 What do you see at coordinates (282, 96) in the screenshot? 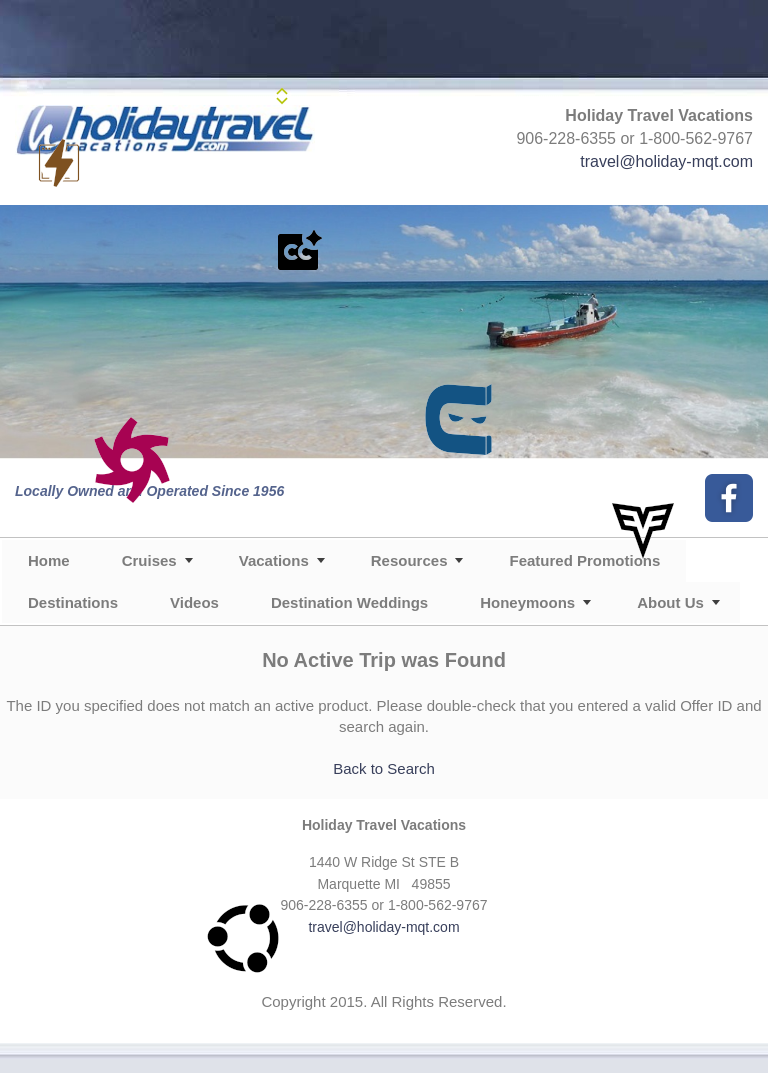
I see `expand or collapse content vertically` at bounding box center [282, 96].